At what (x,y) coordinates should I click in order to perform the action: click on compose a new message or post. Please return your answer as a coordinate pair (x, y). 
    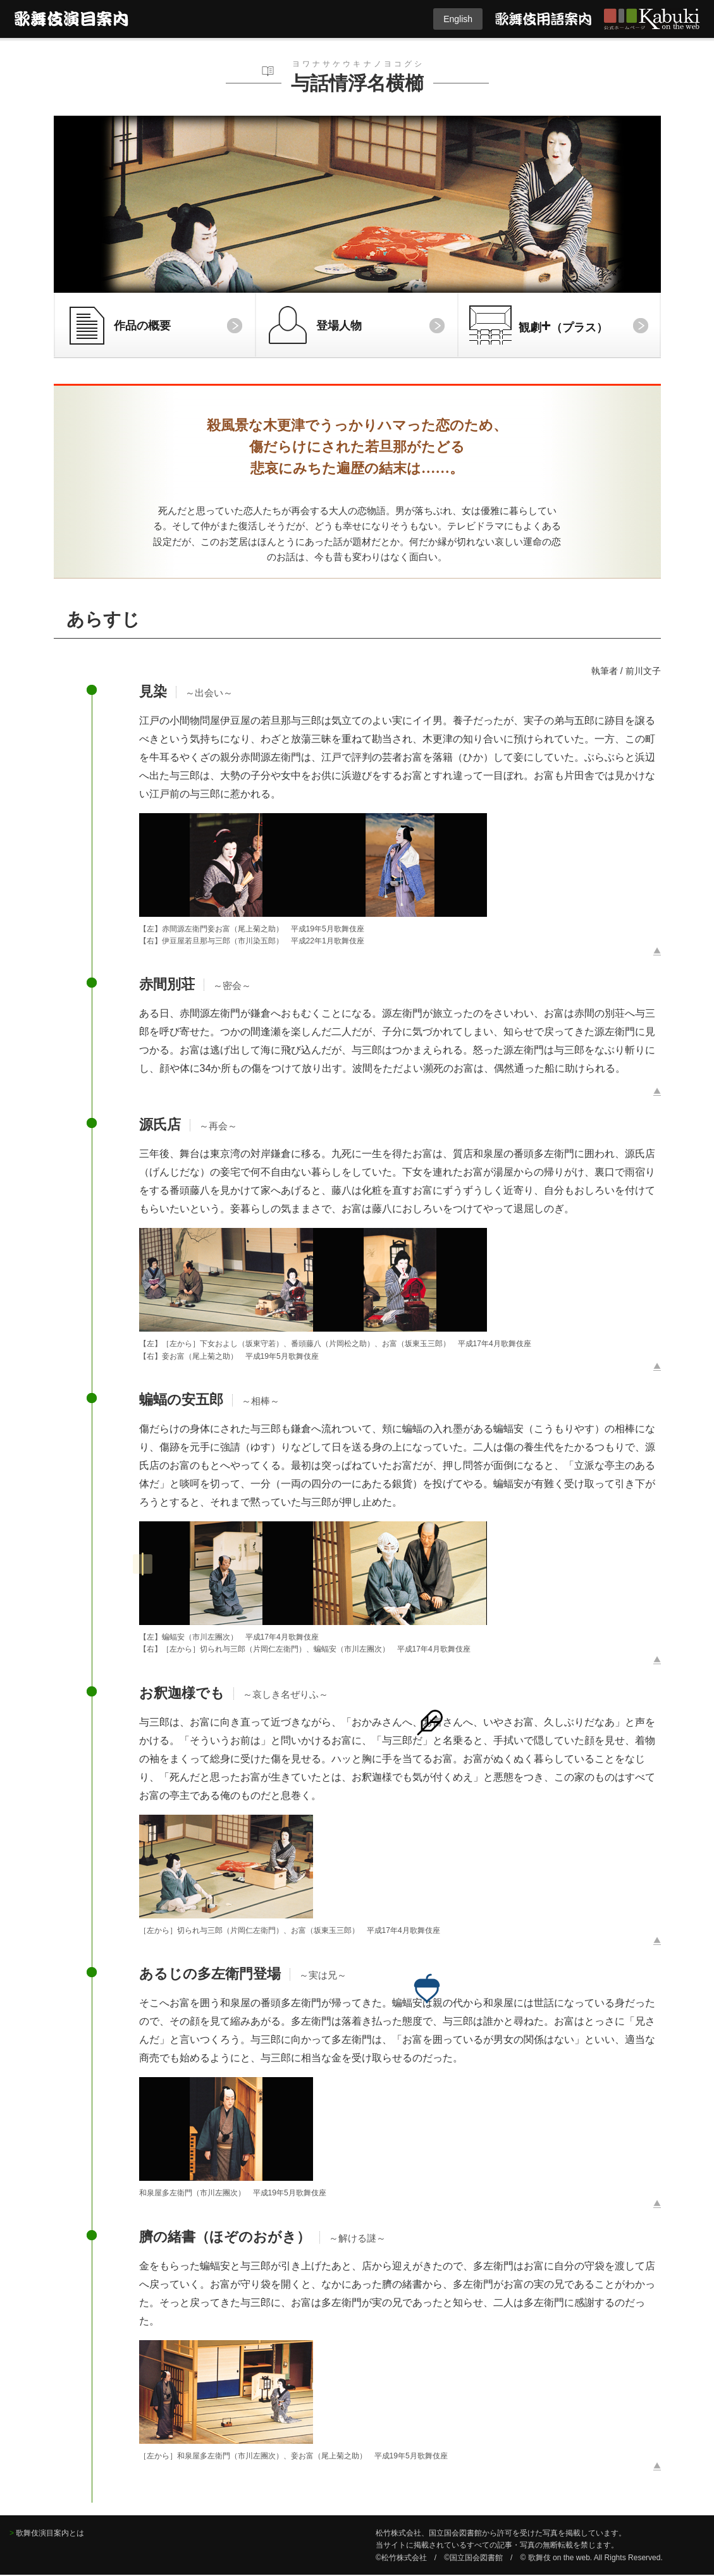
    Looking at the image, I should click on (429, 1723).